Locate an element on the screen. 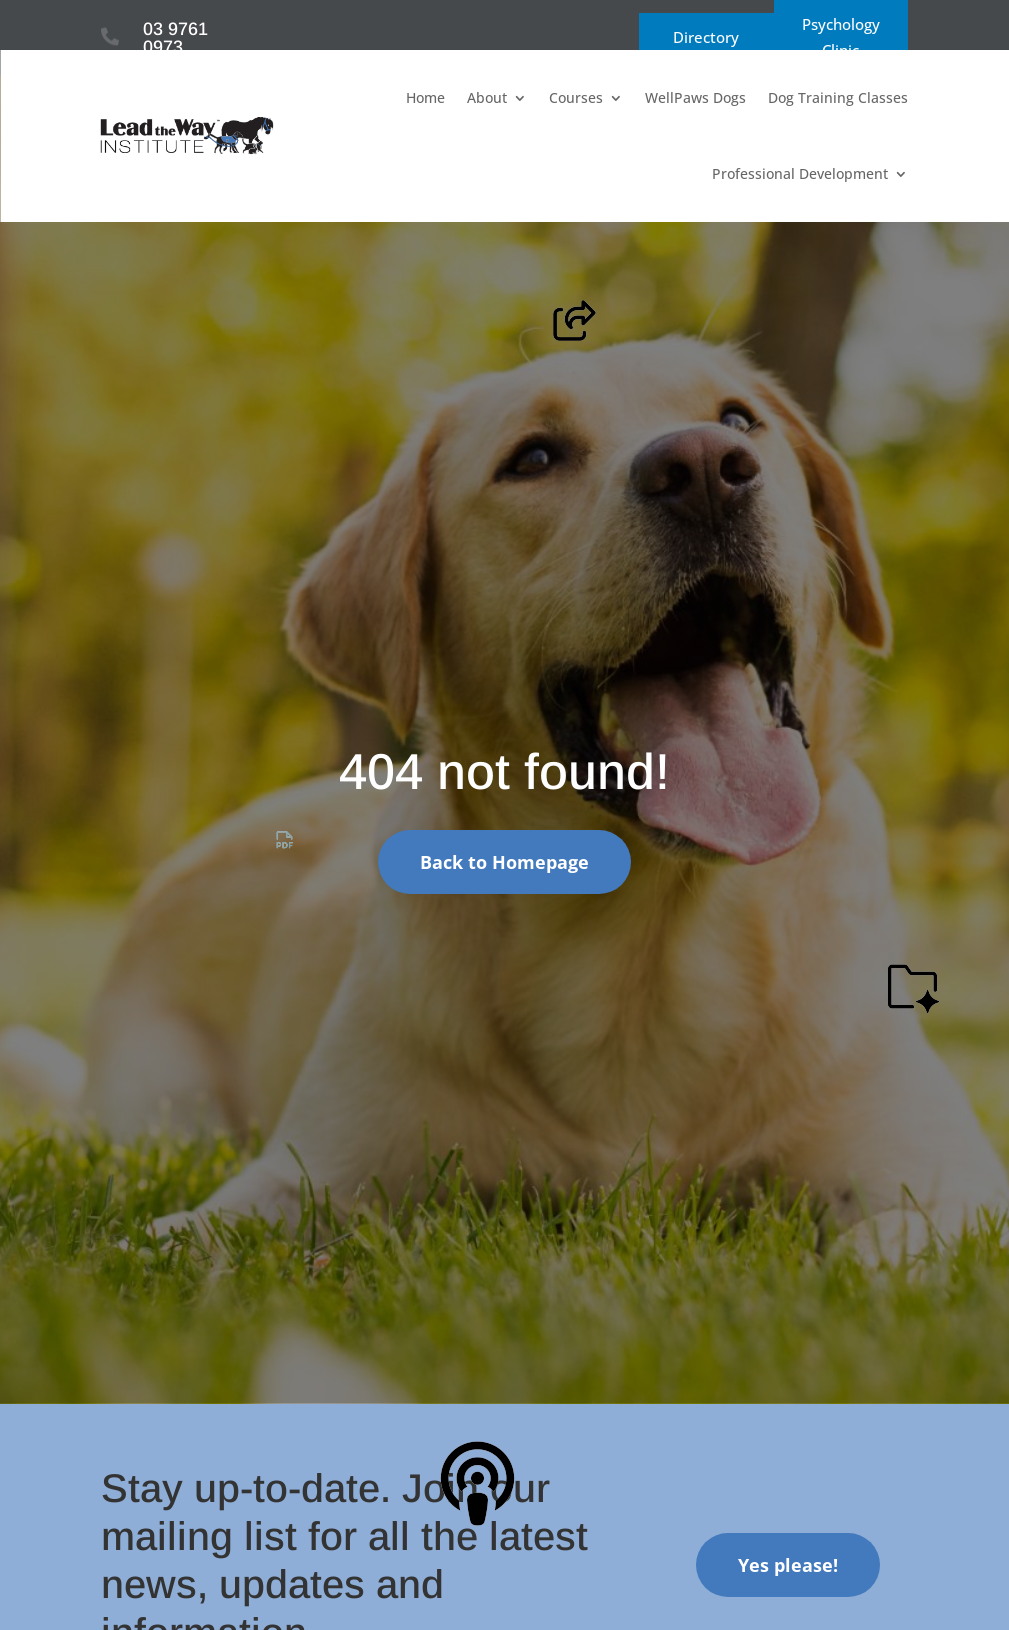 Image resolution: width=1009 pixels, height=1630 pixels. access podcast library is located at coordinates (477, 1483).